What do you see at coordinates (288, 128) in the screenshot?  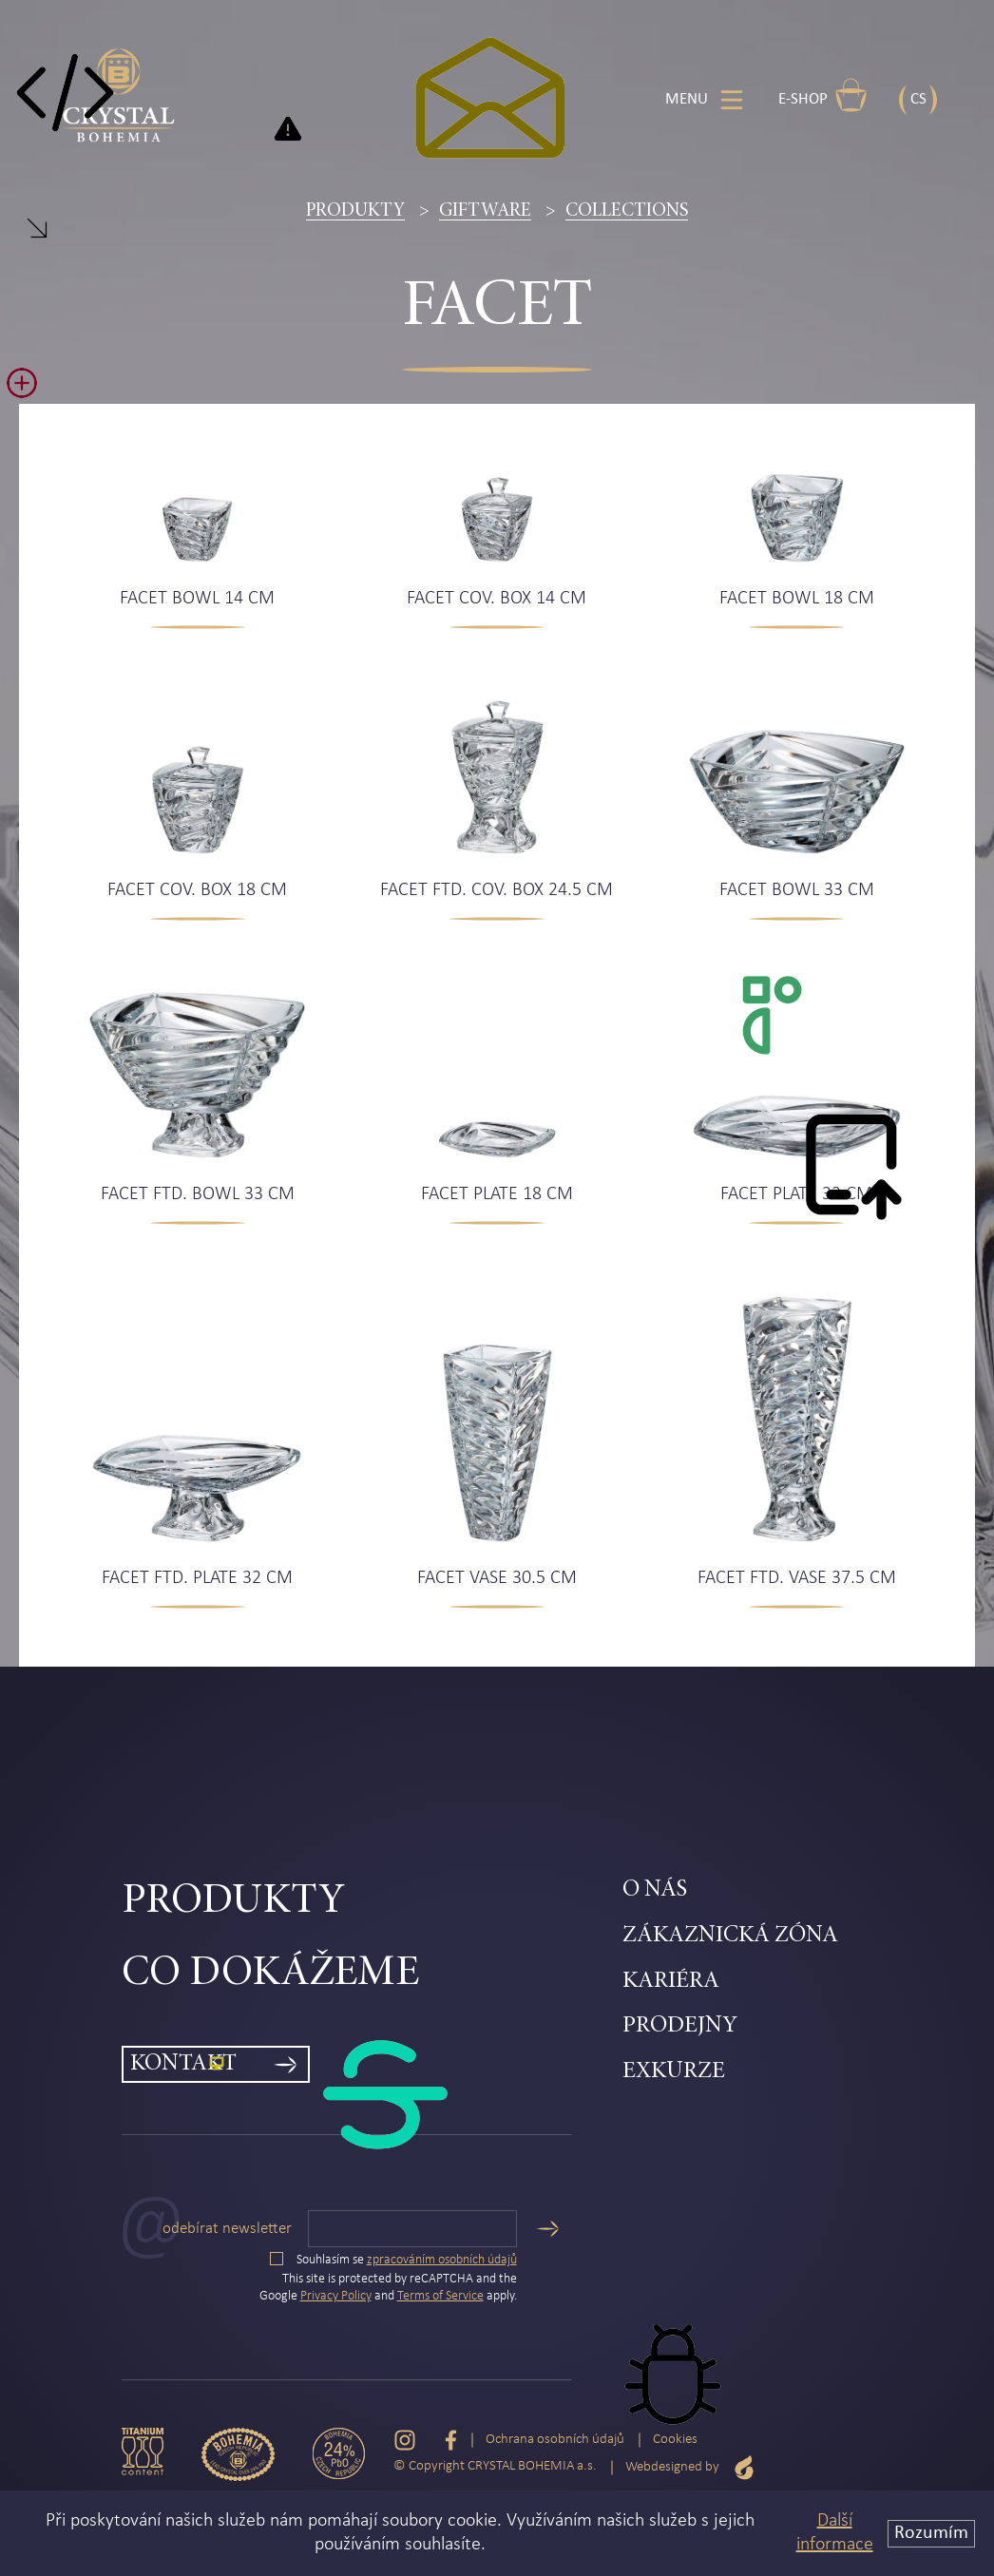 I see `indicates a warning or alert that requires attention` at bounding box center [288, 128].